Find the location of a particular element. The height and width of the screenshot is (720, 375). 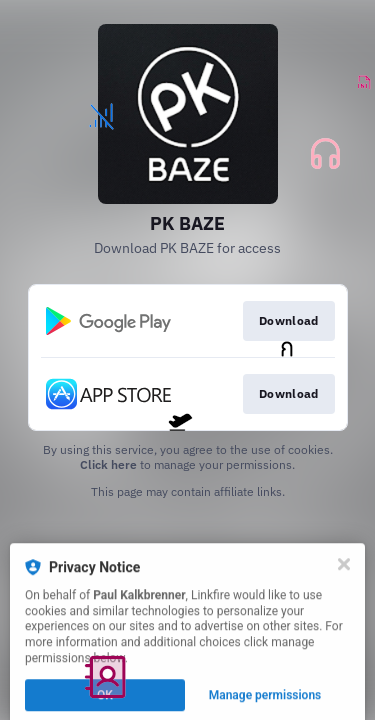

view or open an INI configuration file is located at coordinates (364, 82).